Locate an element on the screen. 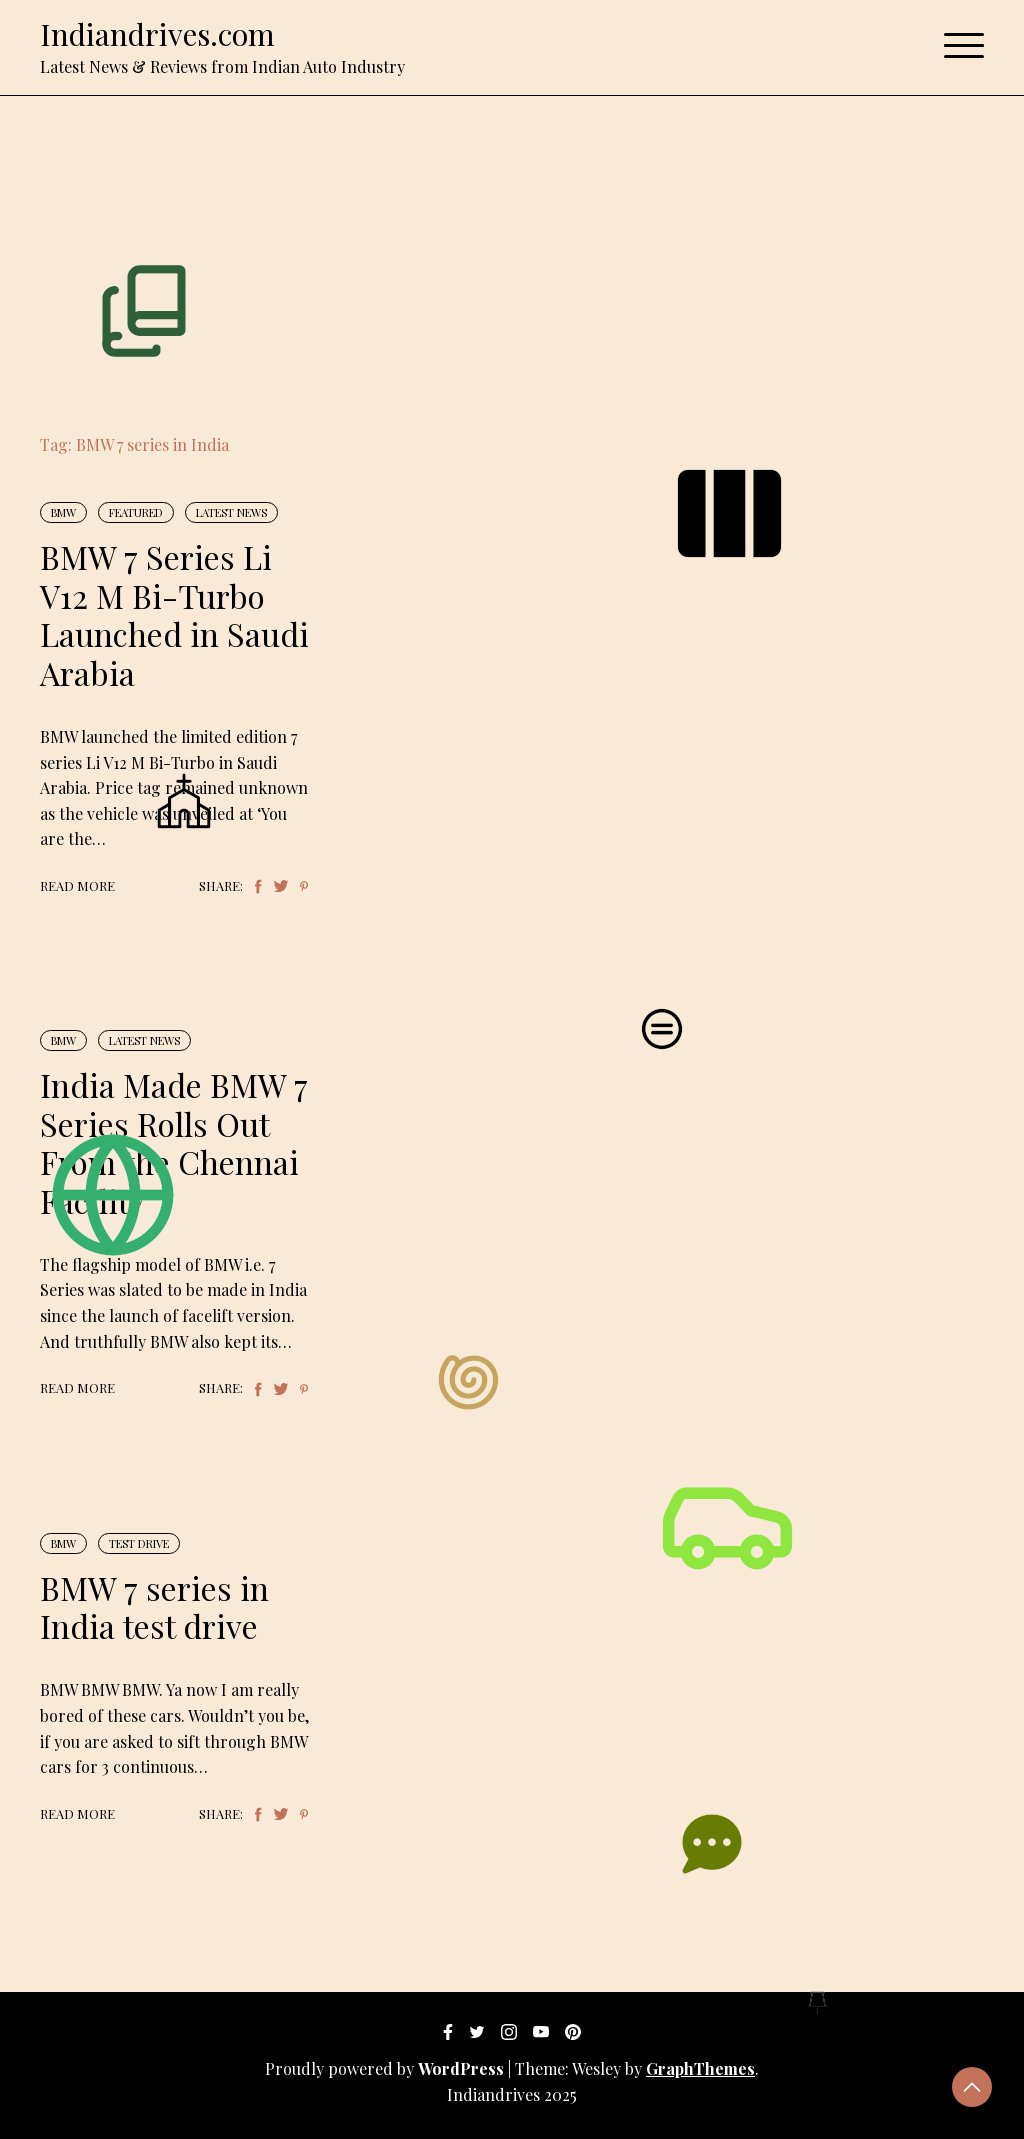  access terminal or command line interface is located at coordinates (468, 1382).